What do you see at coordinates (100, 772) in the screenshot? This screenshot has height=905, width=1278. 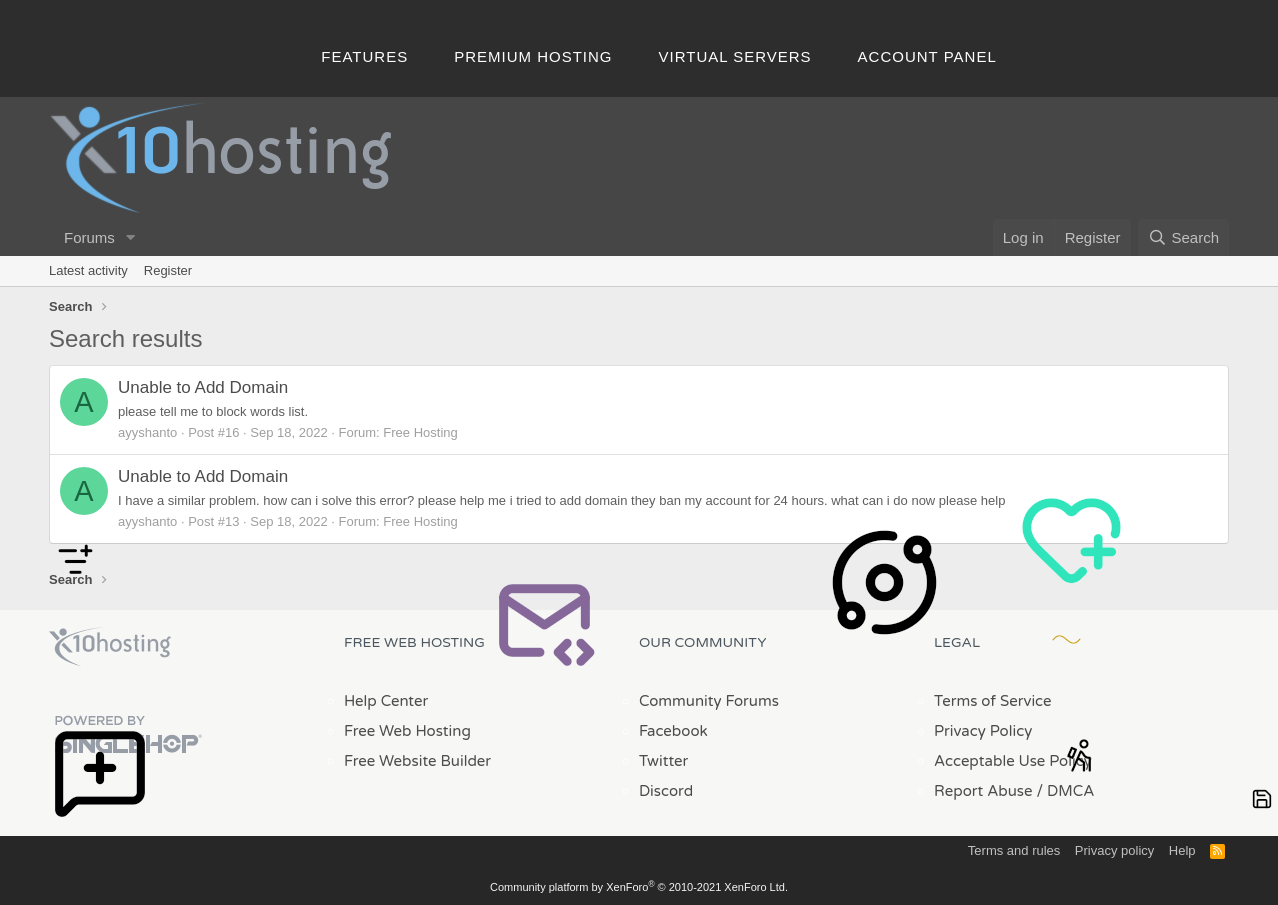 I see `compose a new message` at bounding box center [100, 772].